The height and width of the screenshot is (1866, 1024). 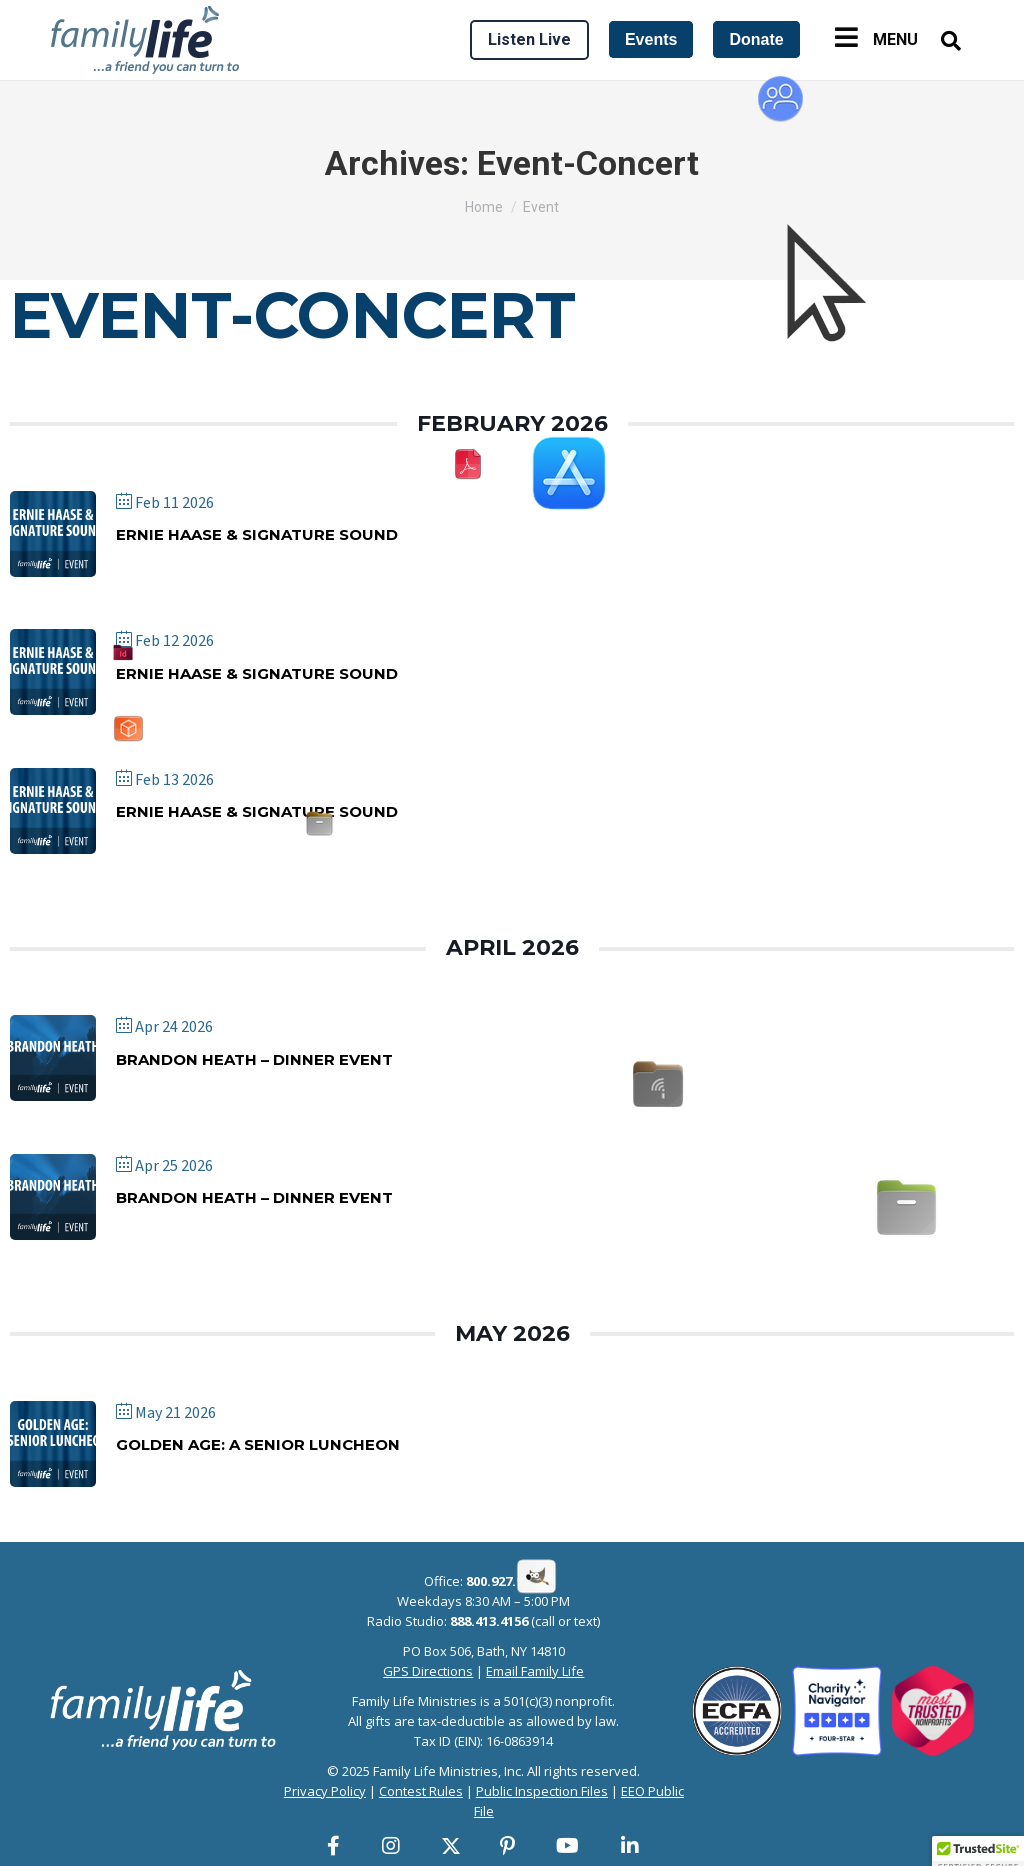 I want to click on folder containing Adobe InDesign project files, so click(x=123, y=653).